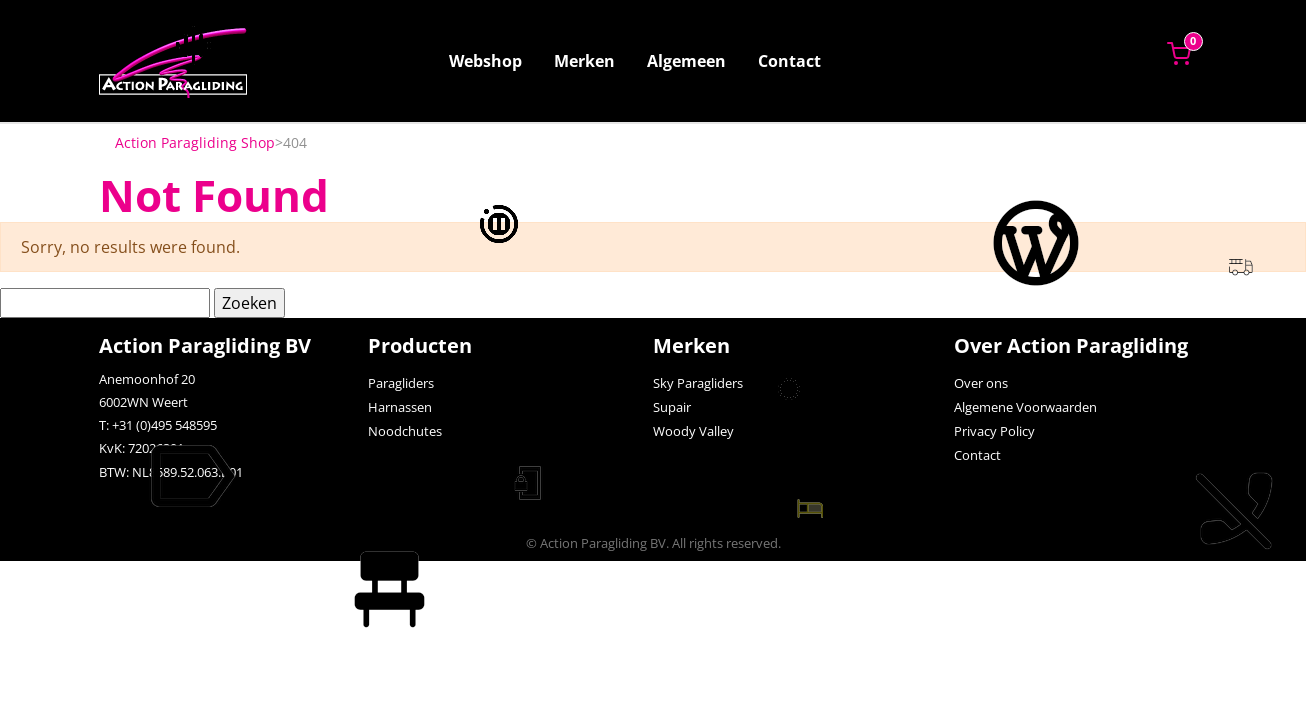 This screenshot has width=1306, height=720. Describe the element at coordinates (499, 224) in the screenshot. I see `pause motion photo playback` at that location.